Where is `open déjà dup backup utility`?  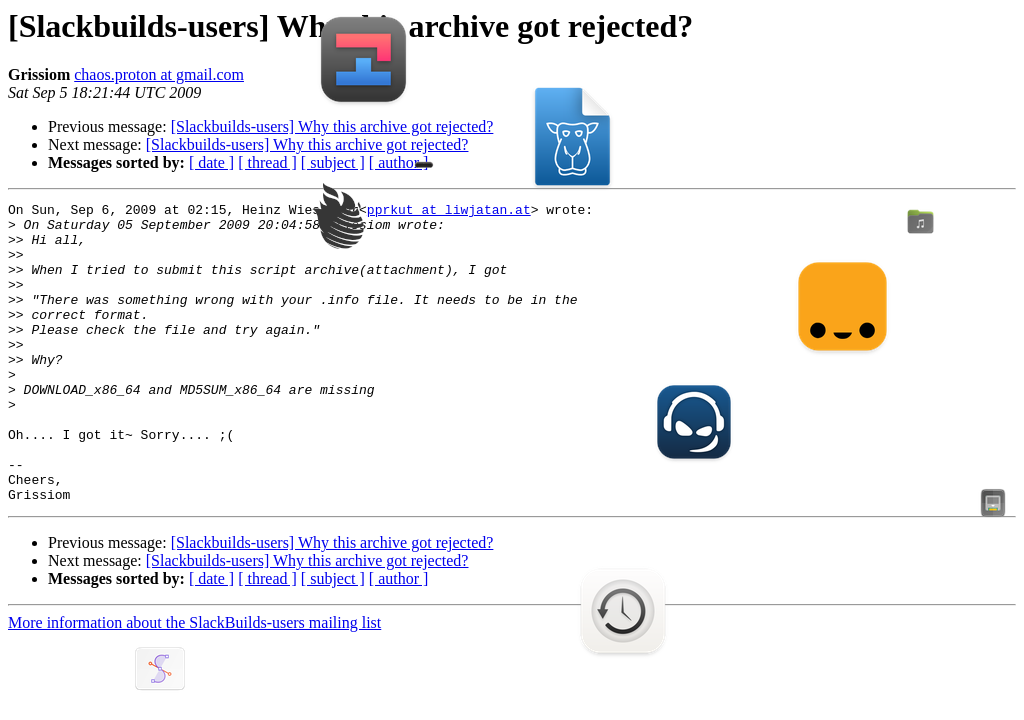
open déjà dup backup utility is located at coordinates (623, 611).